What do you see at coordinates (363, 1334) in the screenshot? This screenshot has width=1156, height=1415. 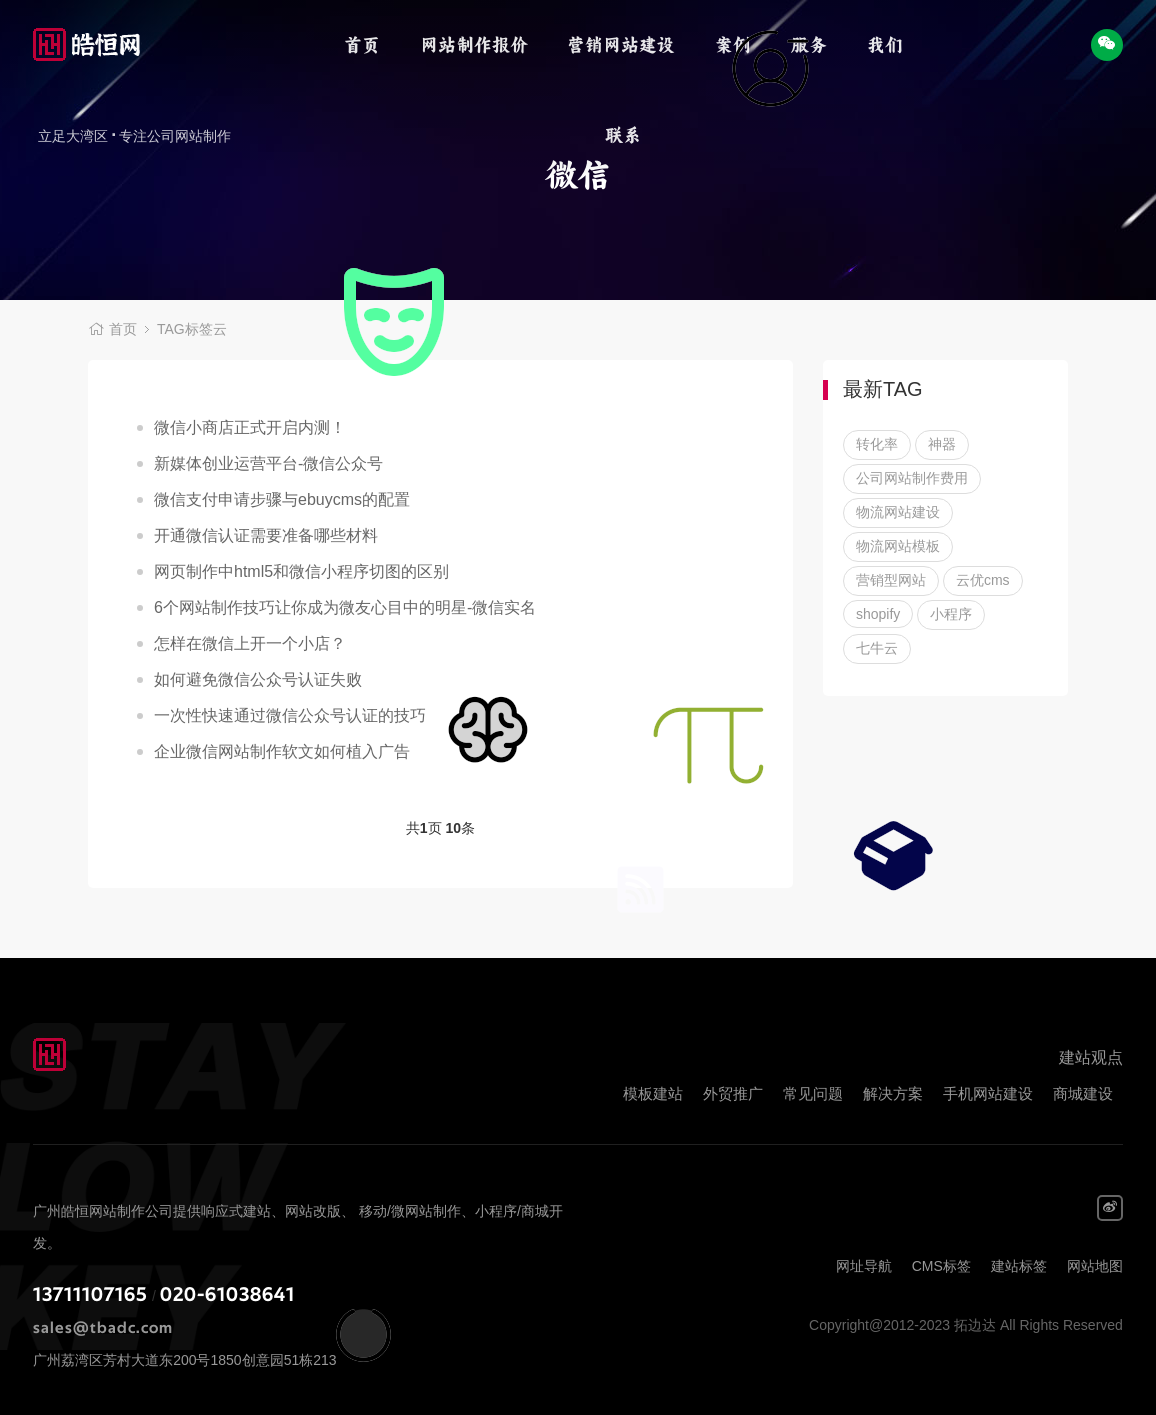 I see `loading or processing in progress` at bounding box center [363, 1334].